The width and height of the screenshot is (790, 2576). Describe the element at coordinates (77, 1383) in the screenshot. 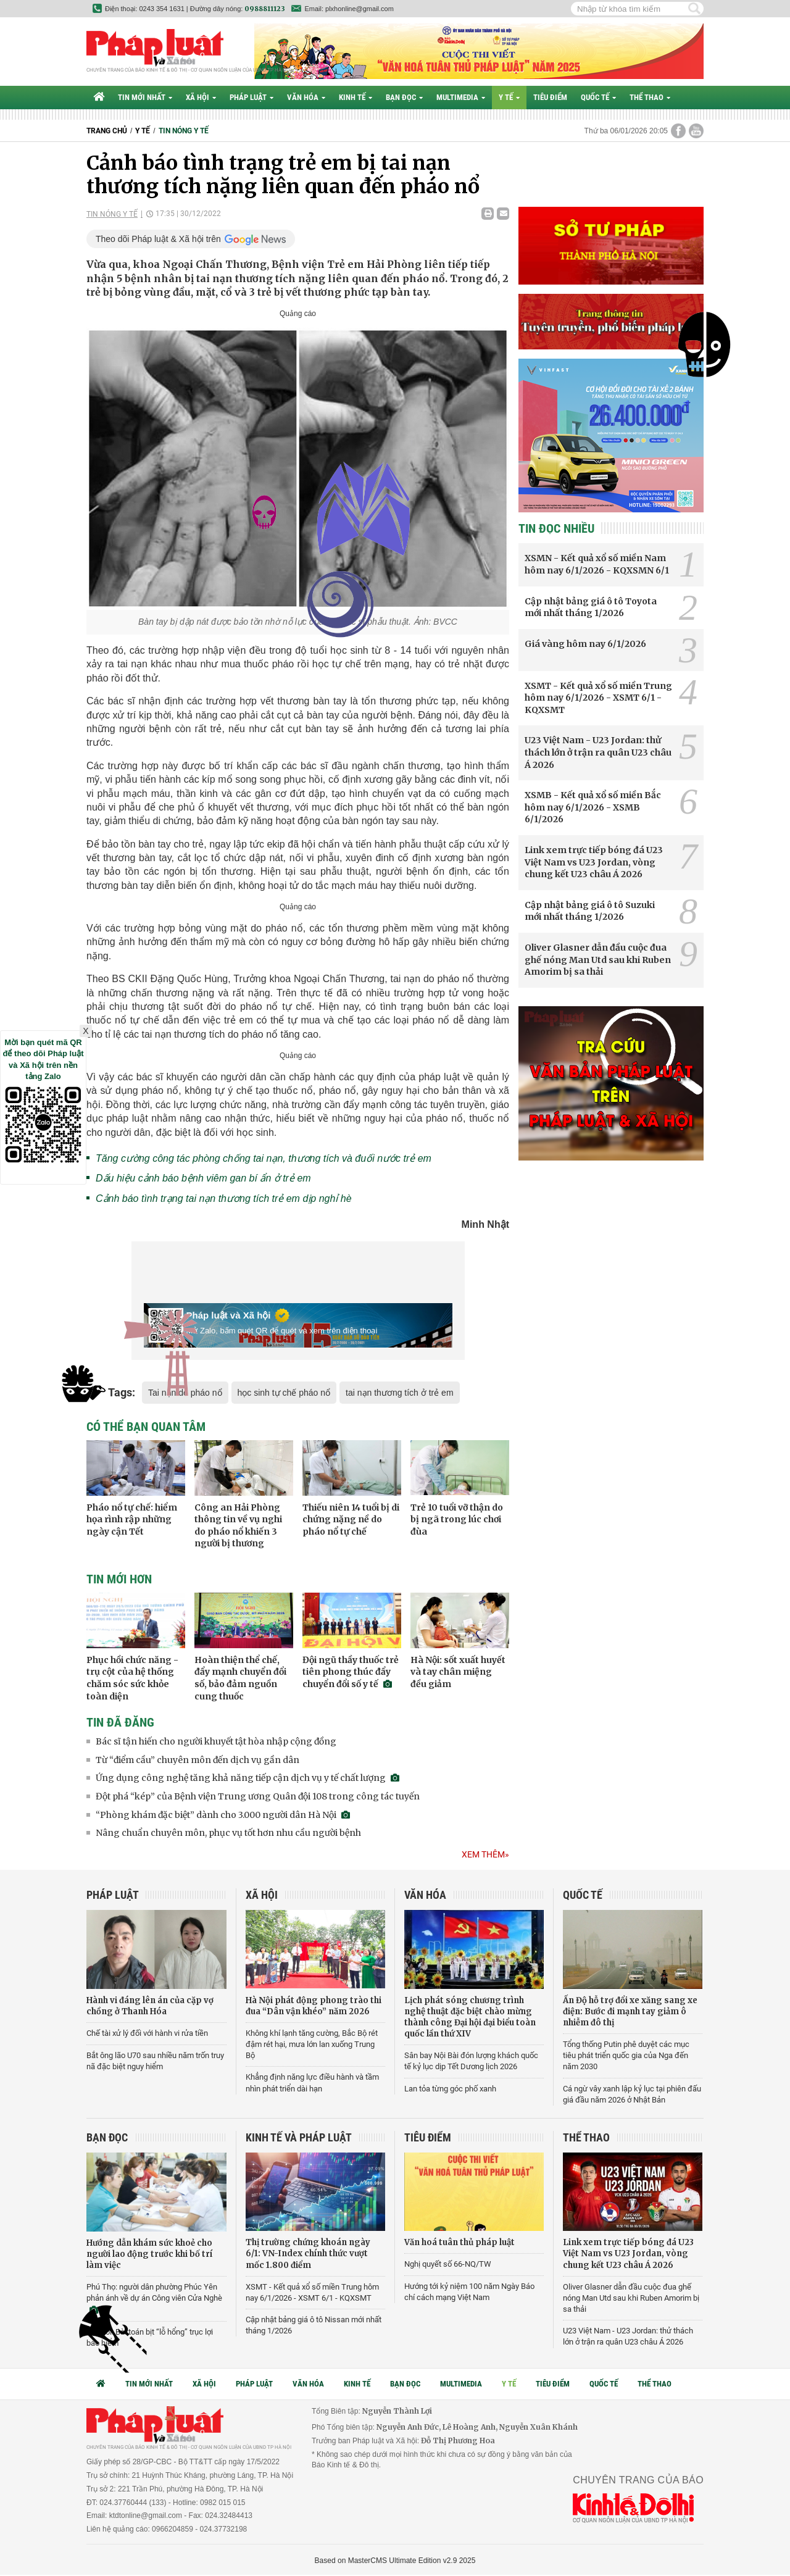

I see `access brain training or cognitive games` at that location.